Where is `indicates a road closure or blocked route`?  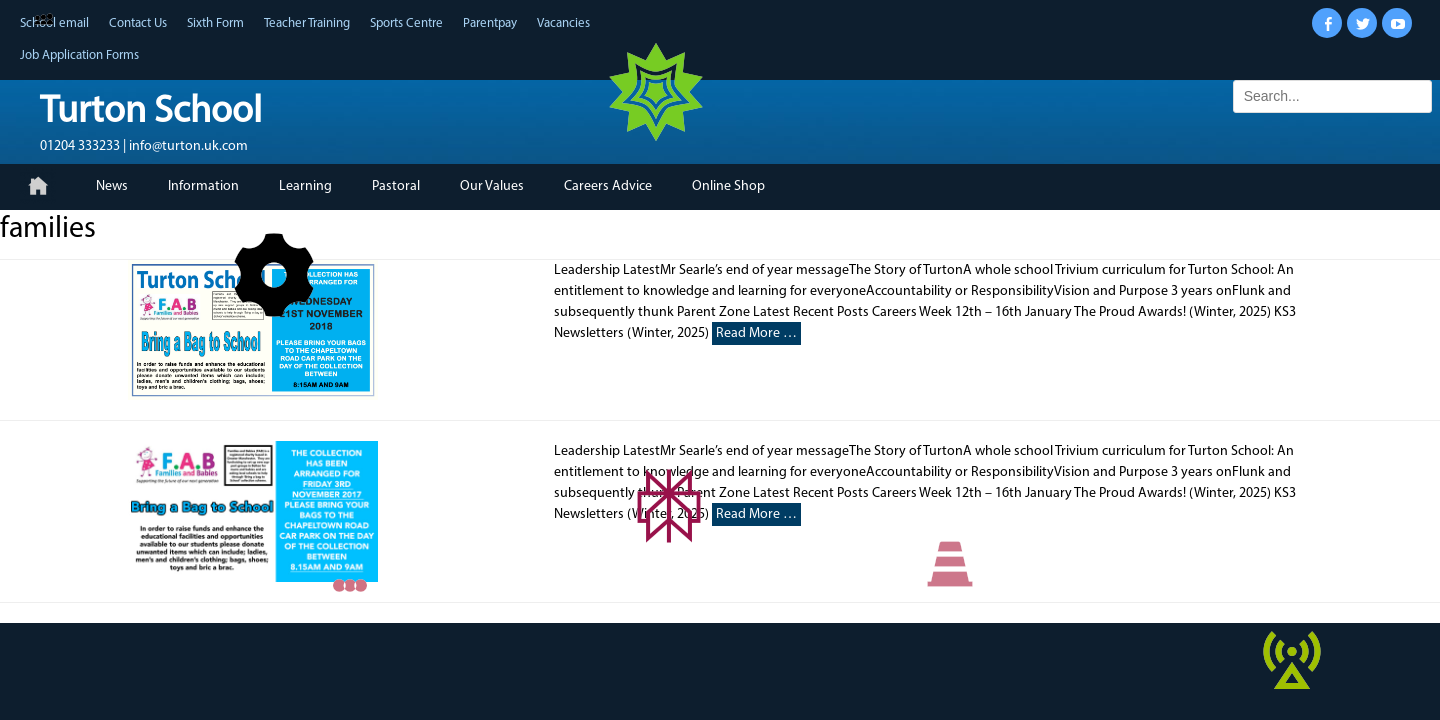
indicates a road closure or blocked route is located at coordinates (950, 564).